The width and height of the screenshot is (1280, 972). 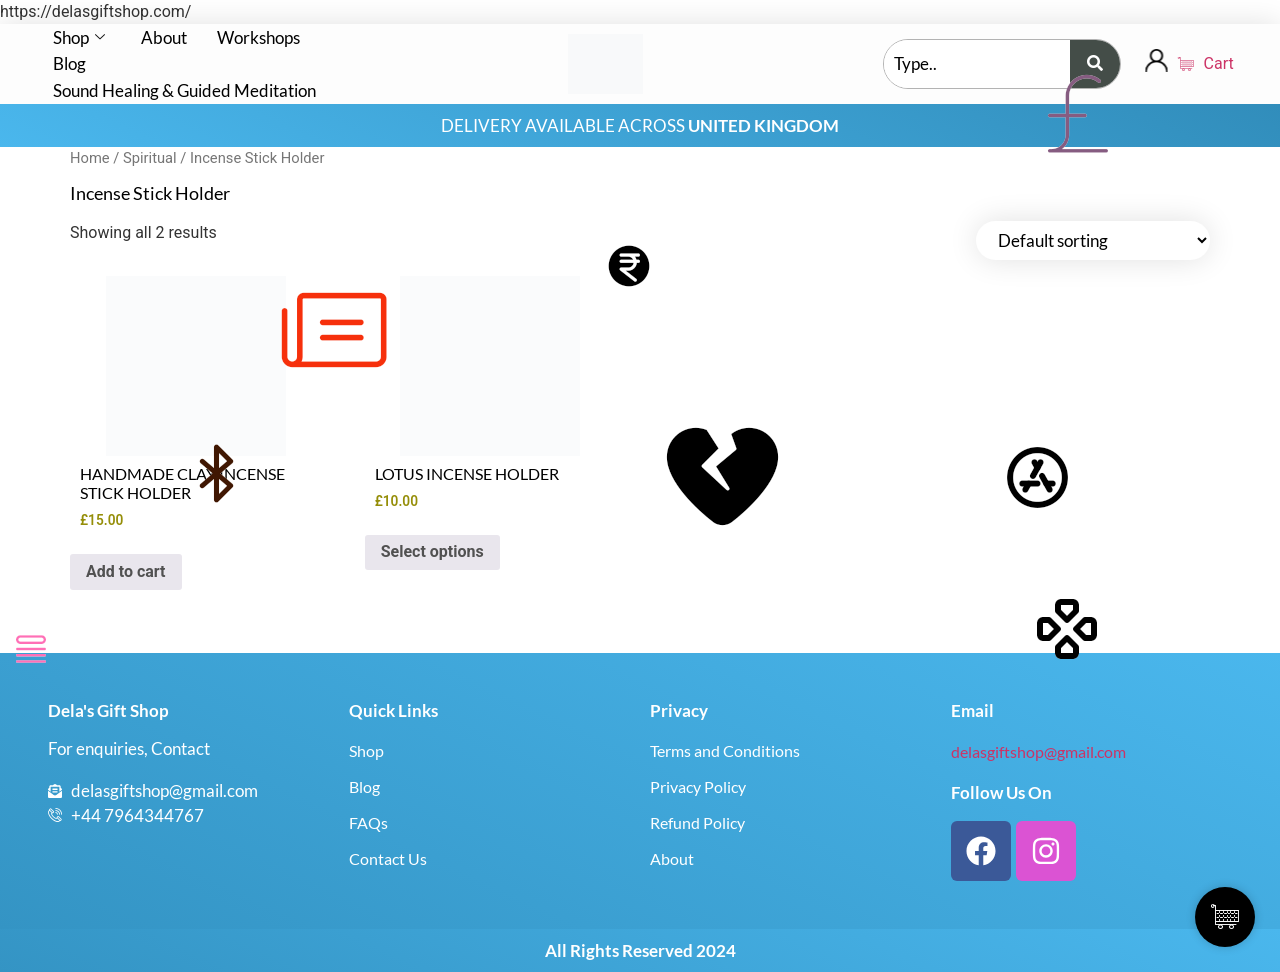 I want to click on access gaming features or settings, so click(x=1067, y=629).